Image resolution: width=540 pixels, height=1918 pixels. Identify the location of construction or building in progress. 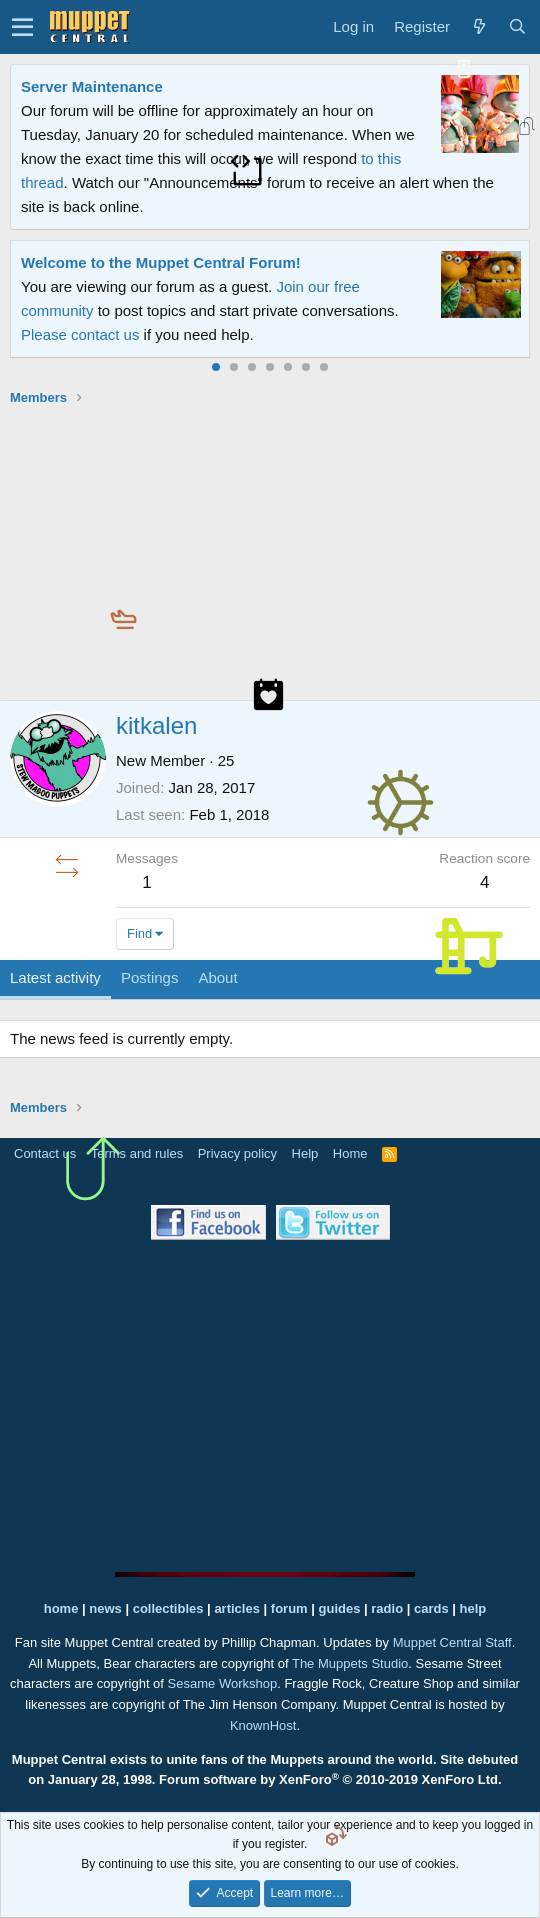
(468, 946).